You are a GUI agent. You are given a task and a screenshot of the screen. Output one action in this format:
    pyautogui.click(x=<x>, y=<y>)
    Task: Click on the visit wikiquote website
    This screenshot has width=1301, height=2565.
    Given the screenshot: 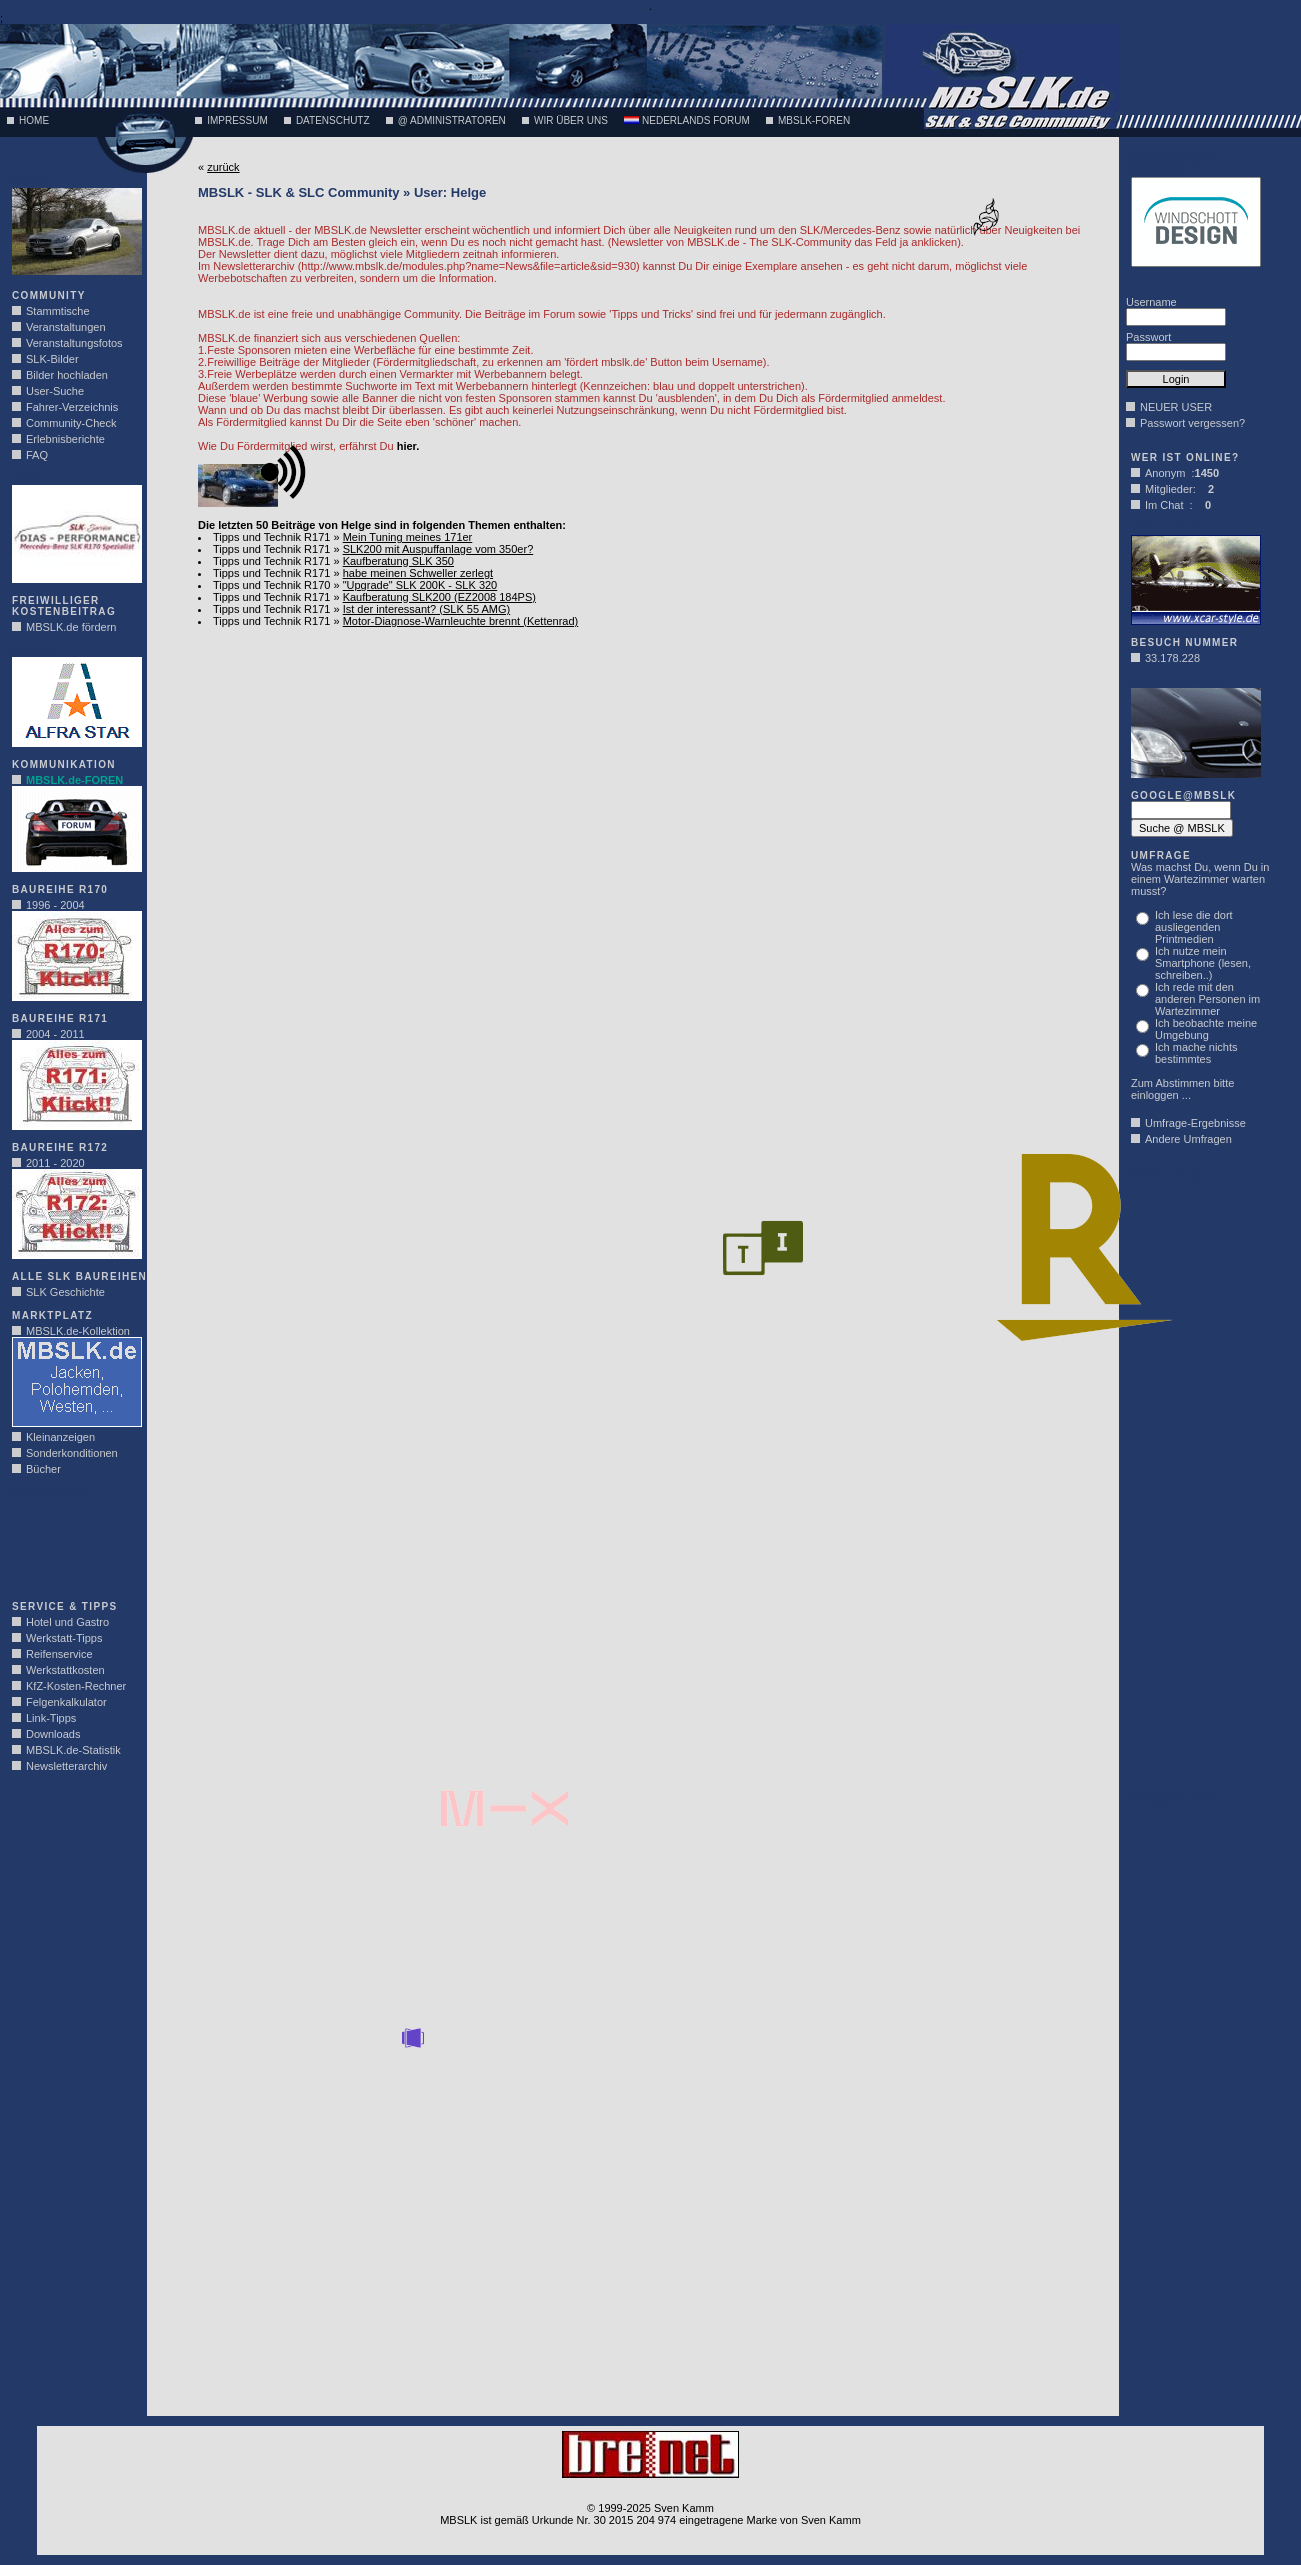 What is the action you would take?
    pyautogui.click(x=283, y=472)
    